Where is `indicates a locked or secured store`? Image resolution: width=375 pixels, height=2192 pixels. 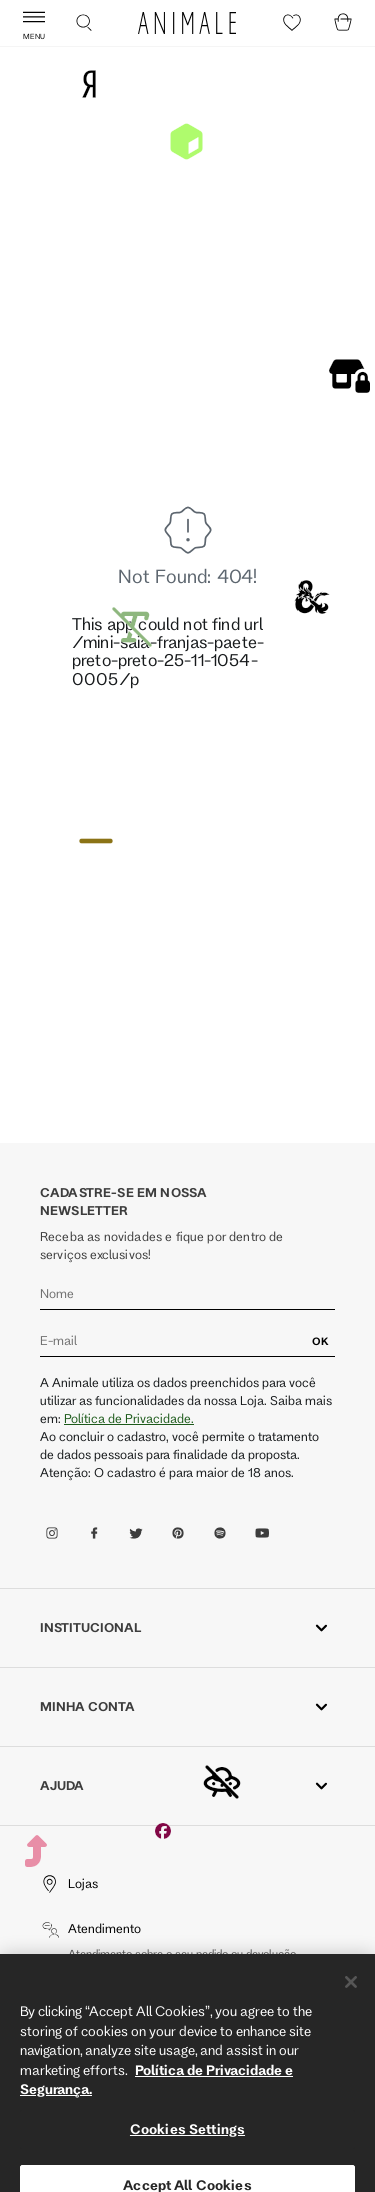 indicates a locked or secured store is located at coordinates (349, 374).